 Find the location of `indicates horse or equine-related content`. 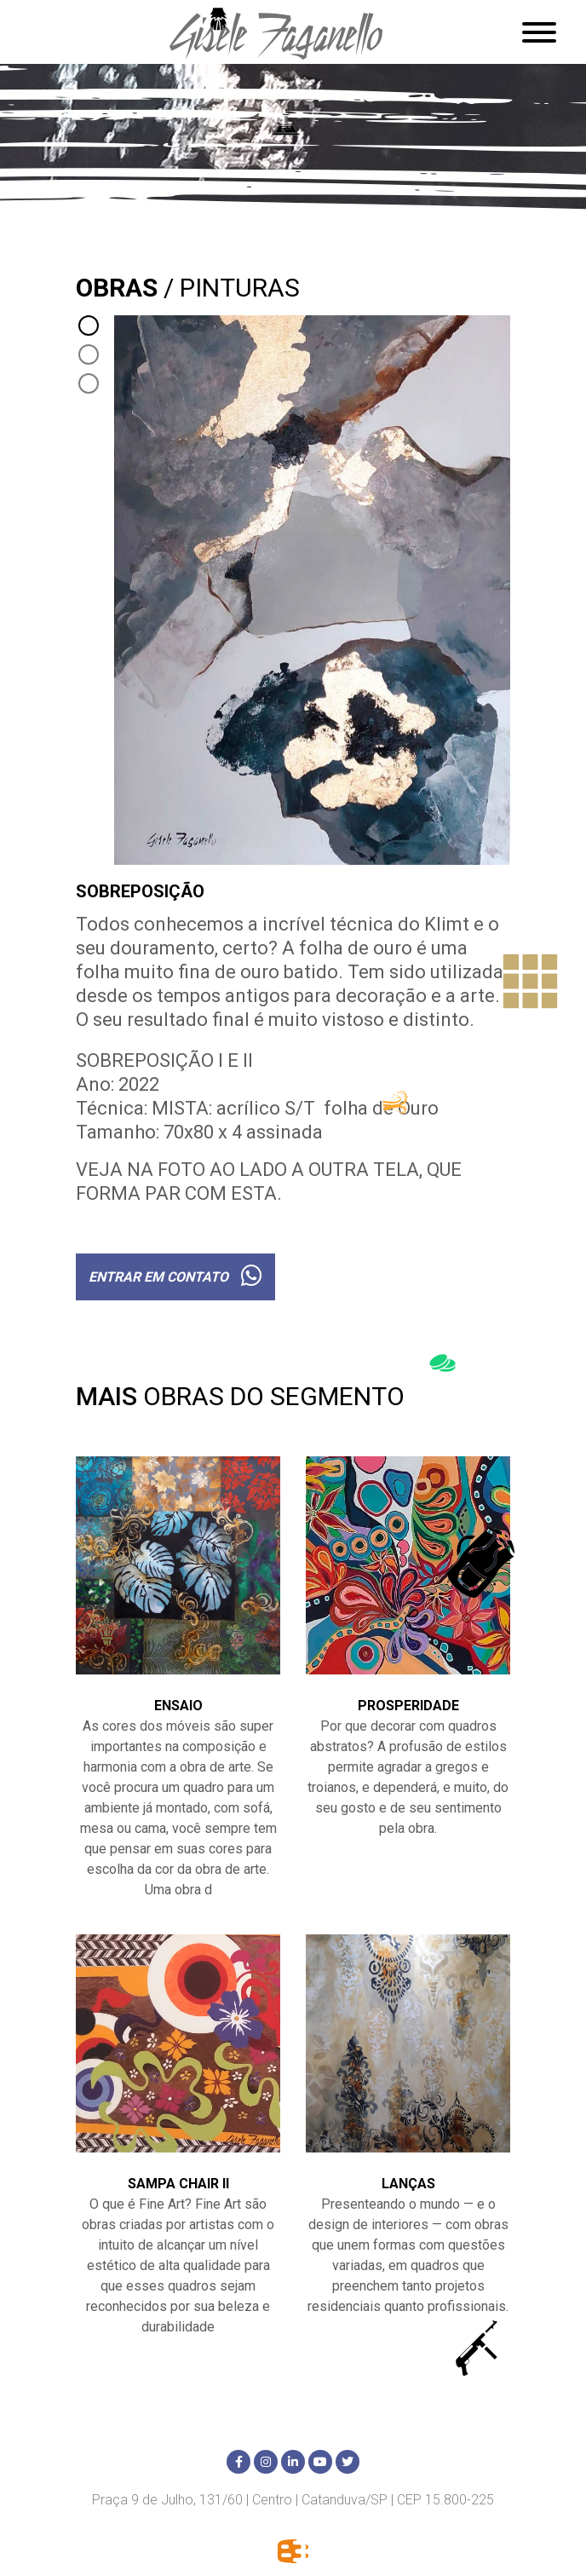

indicates horse or equine-related content is located at coordinates (218, 19).